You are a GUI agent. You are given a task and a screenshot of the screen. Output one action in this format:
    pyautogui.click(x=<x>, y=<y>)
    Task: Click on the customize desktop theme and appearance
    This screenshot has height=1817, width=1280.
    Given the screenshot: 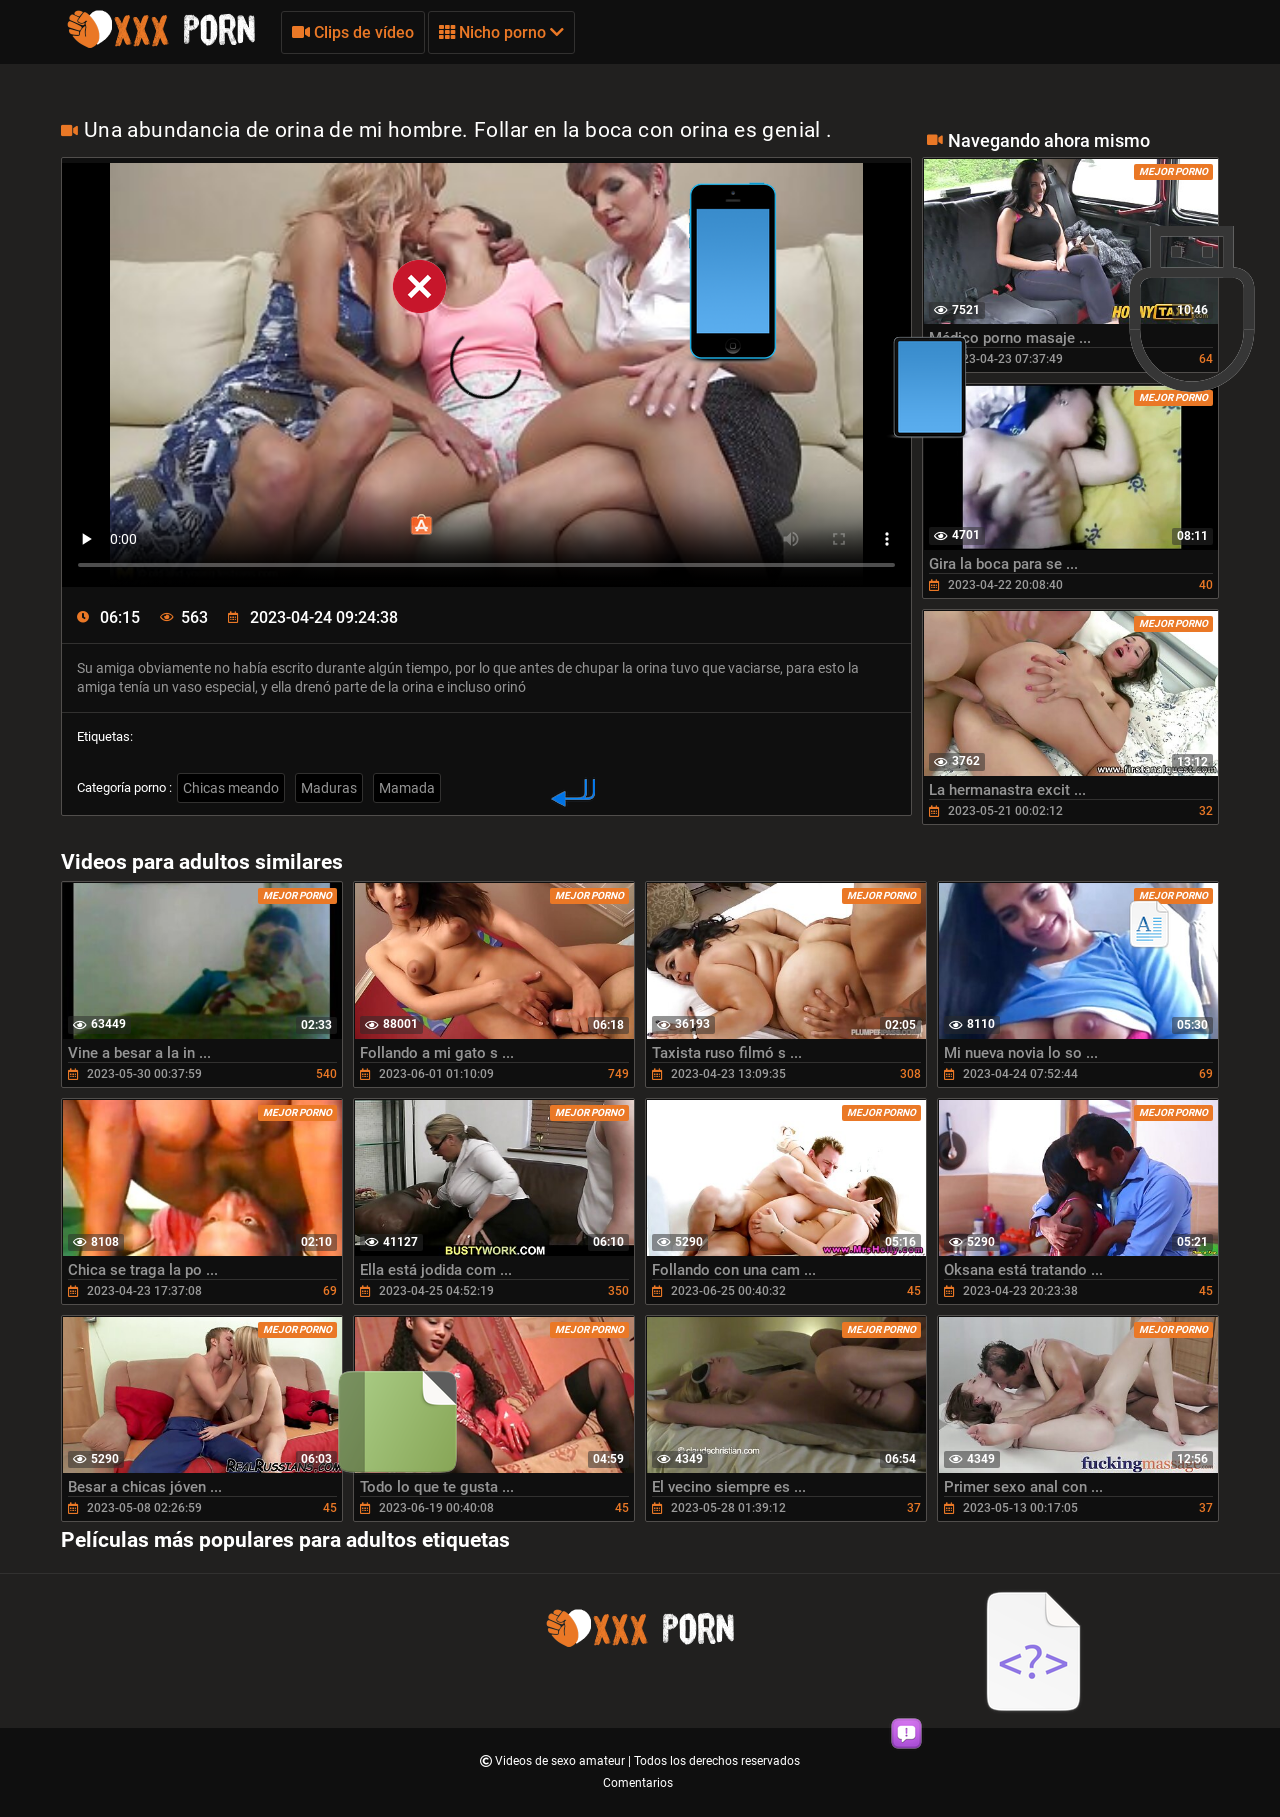 What is the action you would take?
    pyautogui.click(x=397, y=1417)
    